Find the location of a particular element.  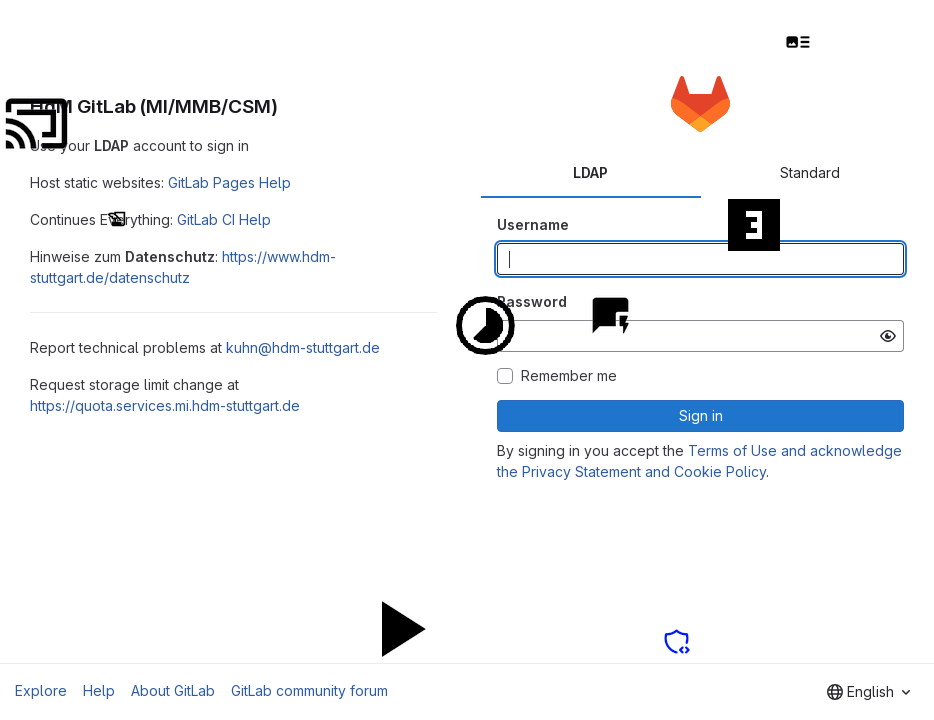

access timelapse camera mode is located at coordinates (485, 325).